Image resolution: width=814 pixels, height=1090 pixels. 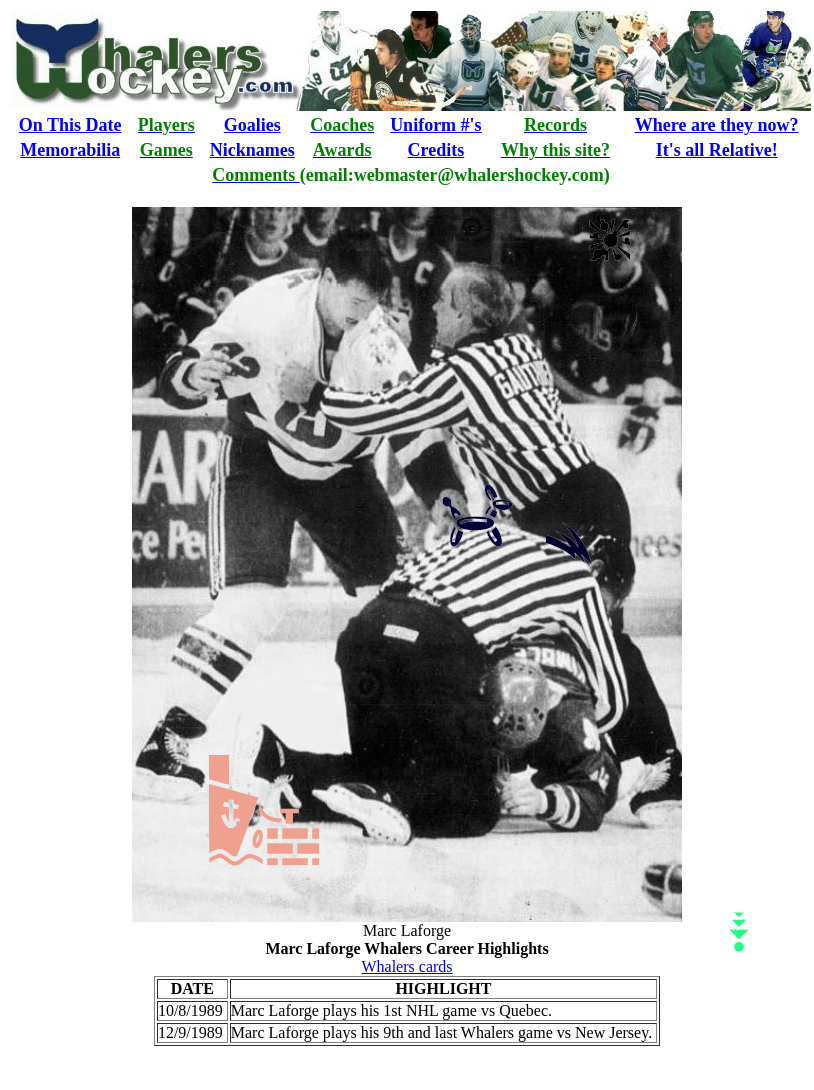 What do you see at coordinates (610, 240) in the screenshot?
I see `indicates a collapse or implosion effect in gameplay` at bounding box center [610, 240].